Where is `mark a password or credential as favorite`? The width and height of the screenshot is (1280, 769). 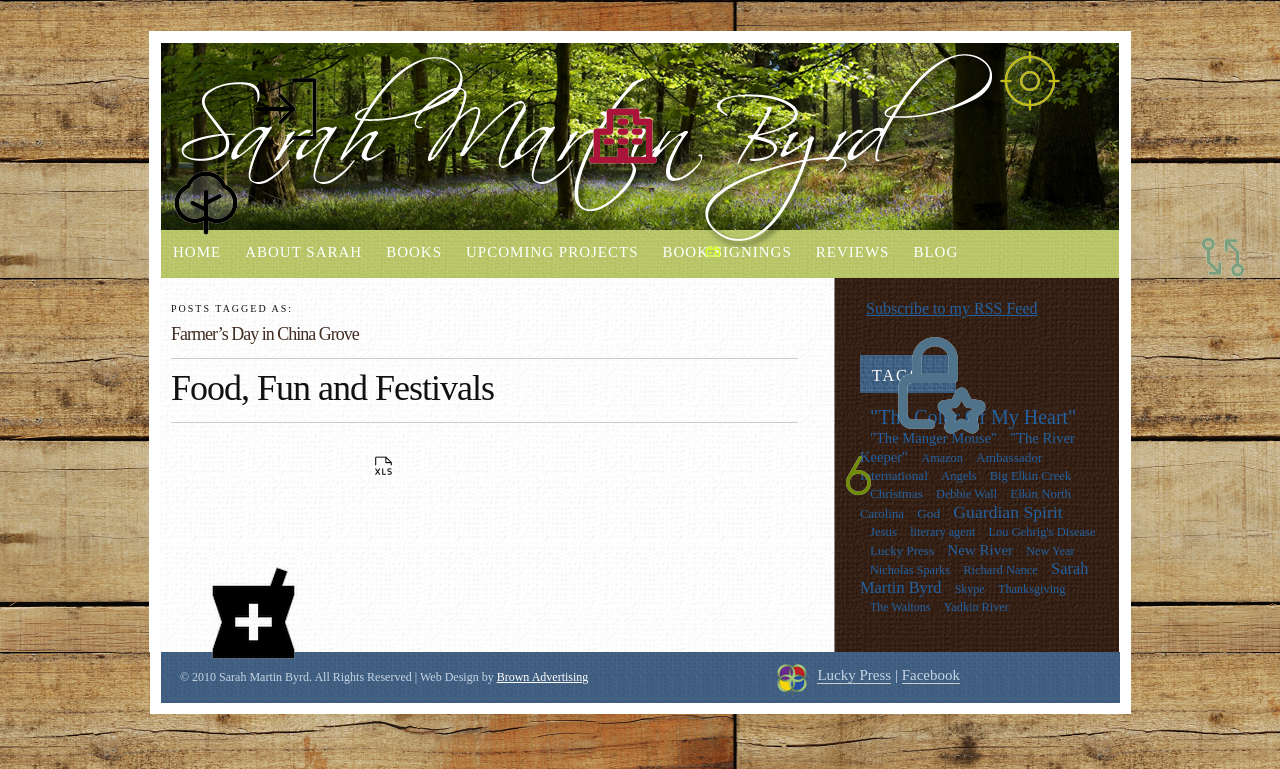
mark a password or credential as favorite is located at coordinates (935, 383).